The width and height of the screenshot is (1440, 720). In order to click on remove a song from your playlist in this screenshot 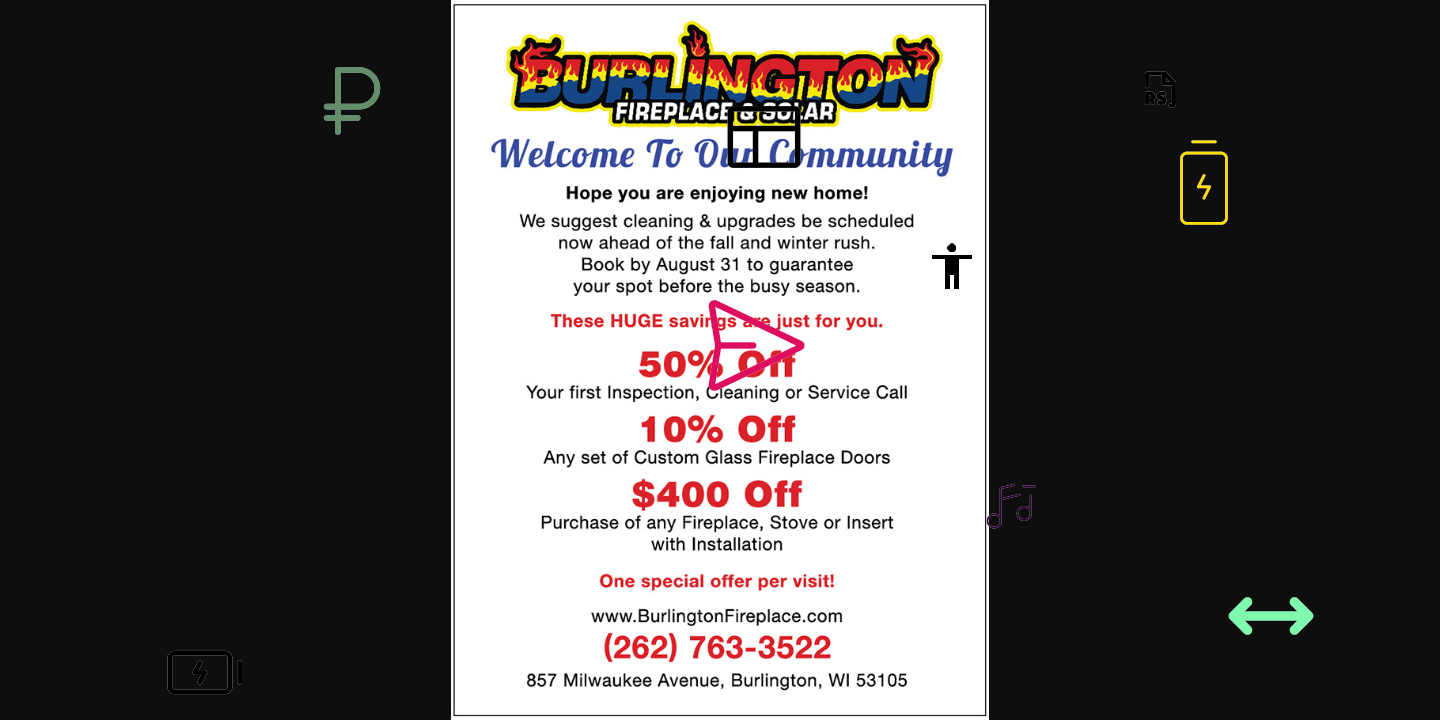, I will do `click(1012, 505)`.